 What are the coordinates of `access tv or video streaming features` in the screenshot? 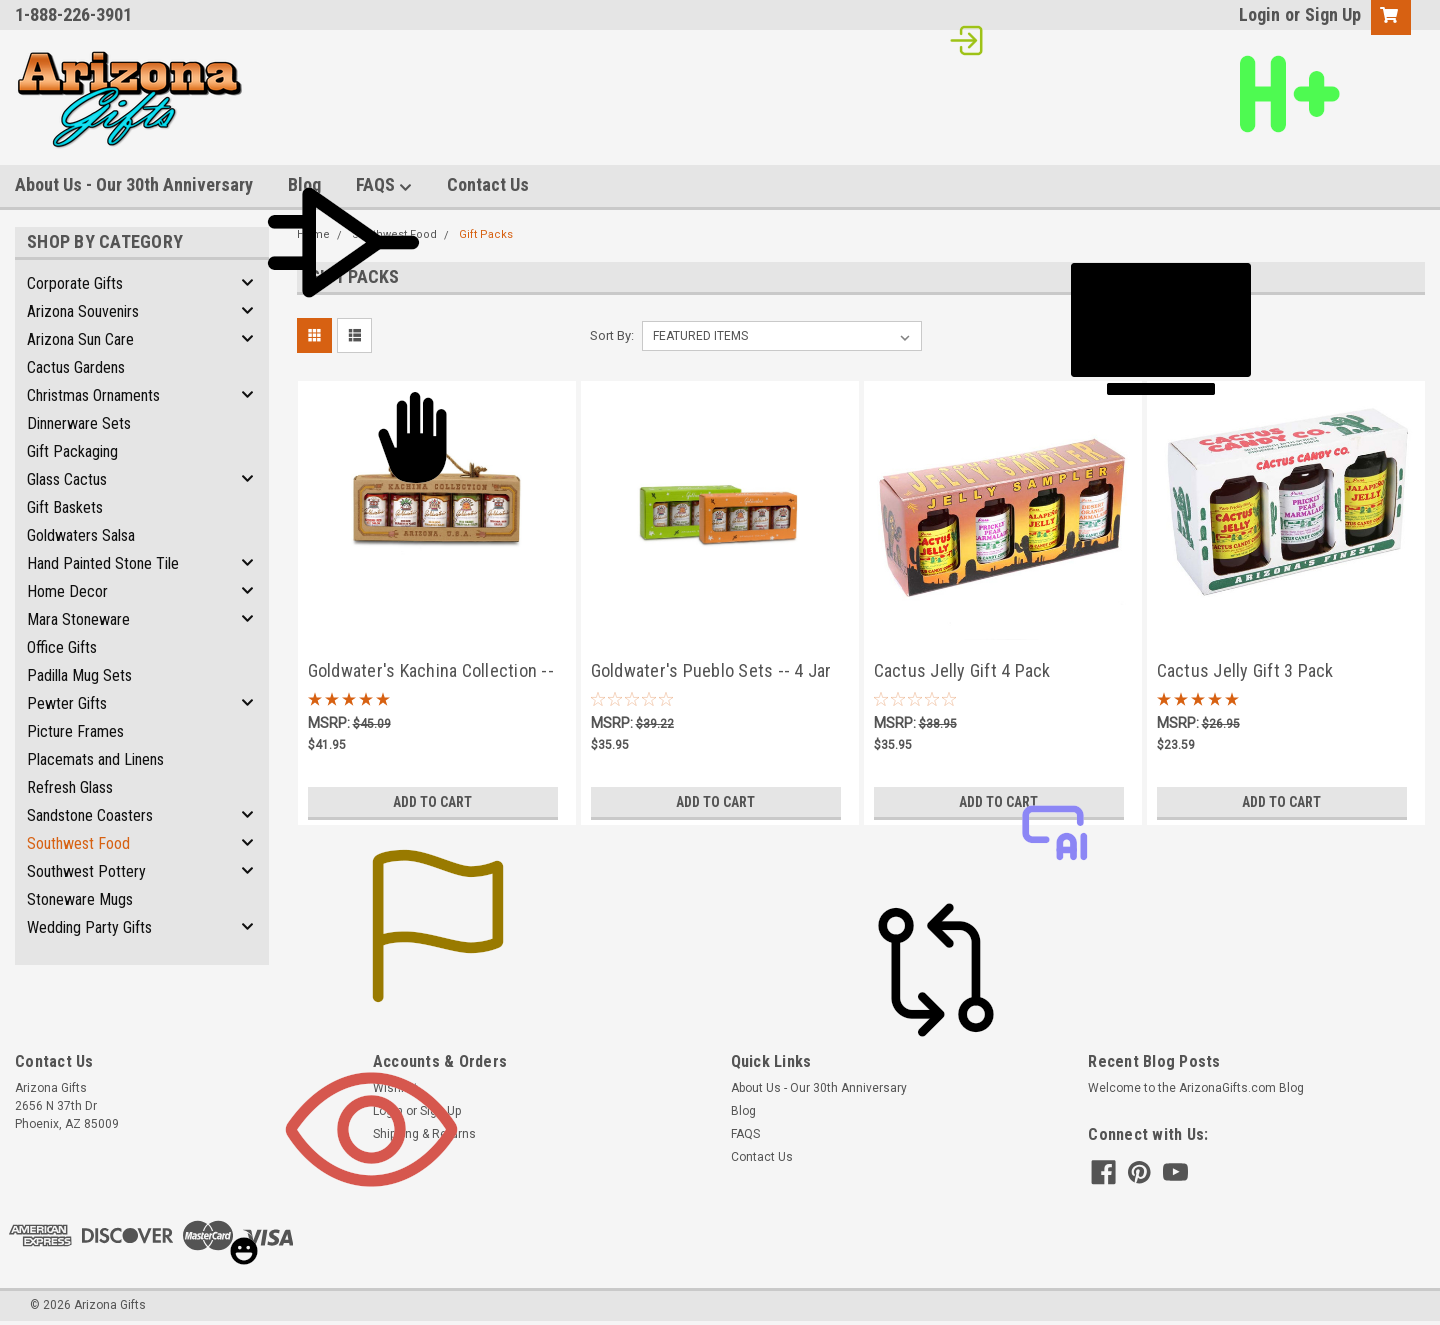 It's located at (1161, 329).